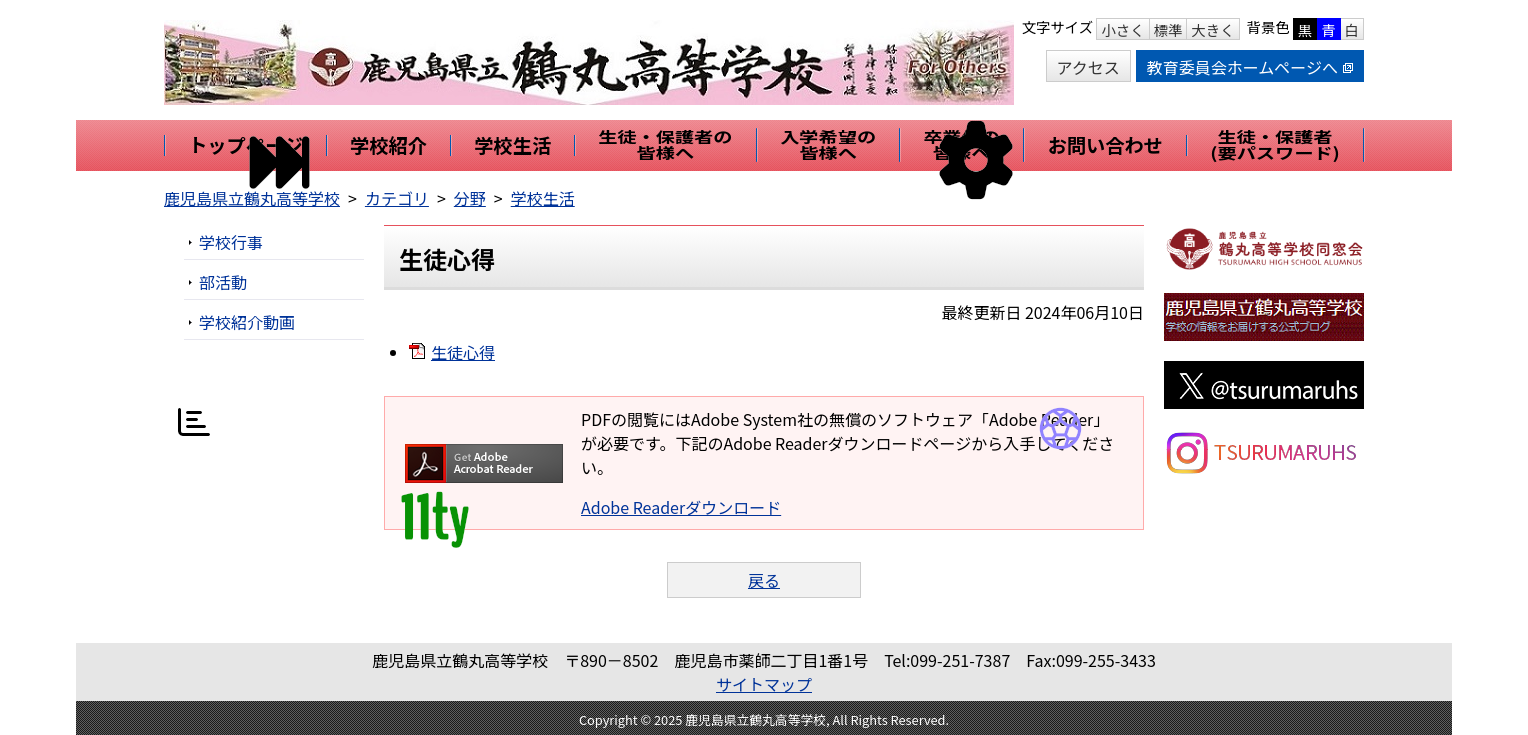 The image size is (1528, 735). Describe the element at coordinates (279, 162) in the screenshot. I see `skip to next track` at that location.